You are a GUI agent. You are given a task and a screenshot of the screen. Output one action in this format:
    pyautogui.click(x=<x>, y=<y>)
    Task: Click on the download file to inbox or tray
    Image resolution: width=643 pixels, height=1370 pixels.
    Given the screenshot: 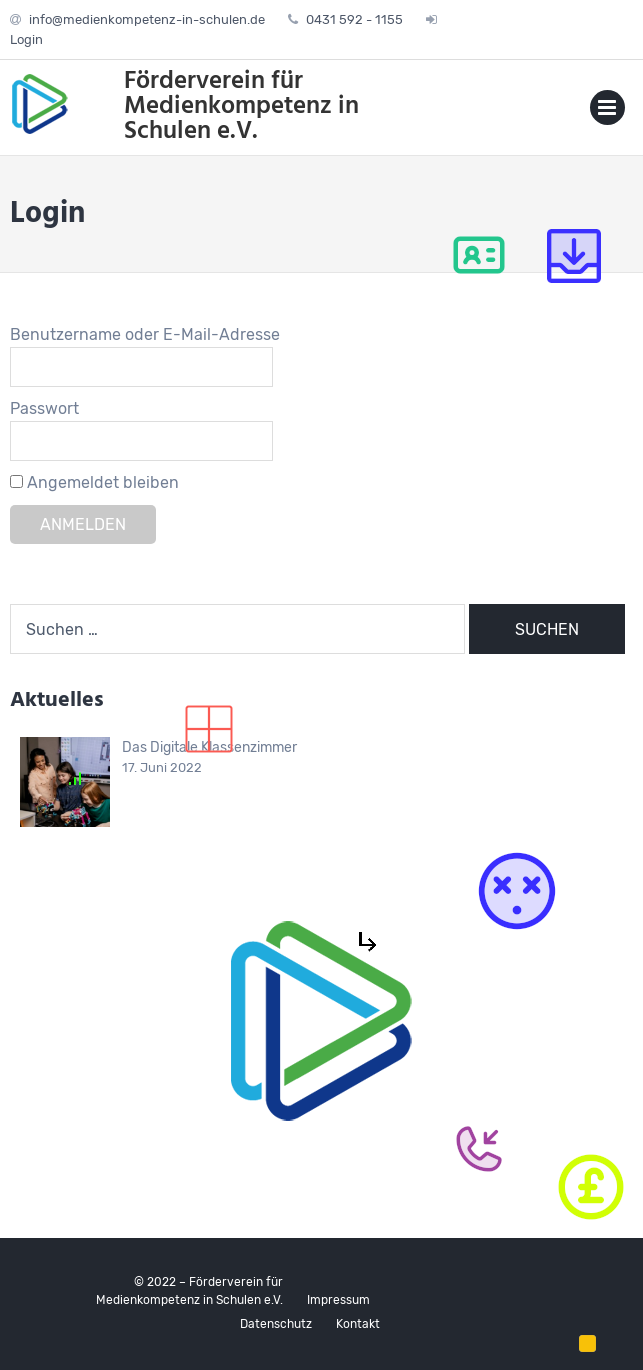 What is the action you would take?
    pyautogui.click(x=574, y=256)
    